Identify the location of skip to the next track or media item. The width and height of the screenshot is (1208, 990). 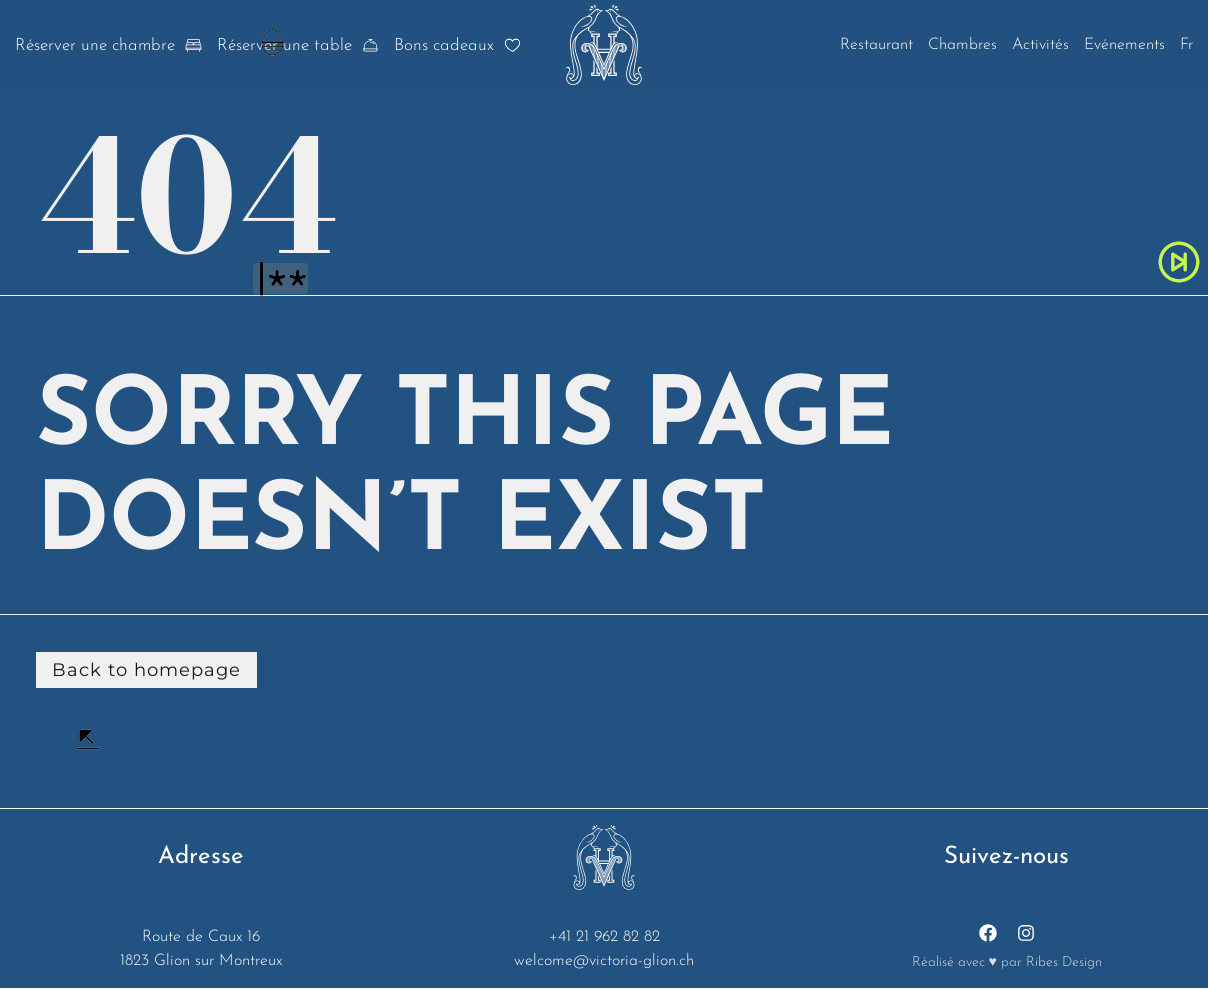
(1179, 262).